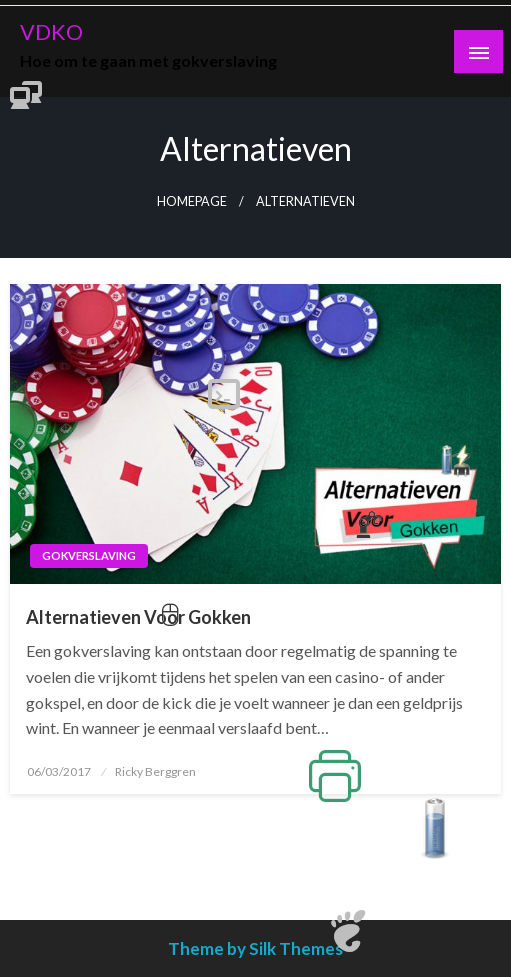 The height and width of the screenshot is (977, 511). Describe the element at coordinates (335, 776) in the screenshot. I see `access printer settings` at that location.